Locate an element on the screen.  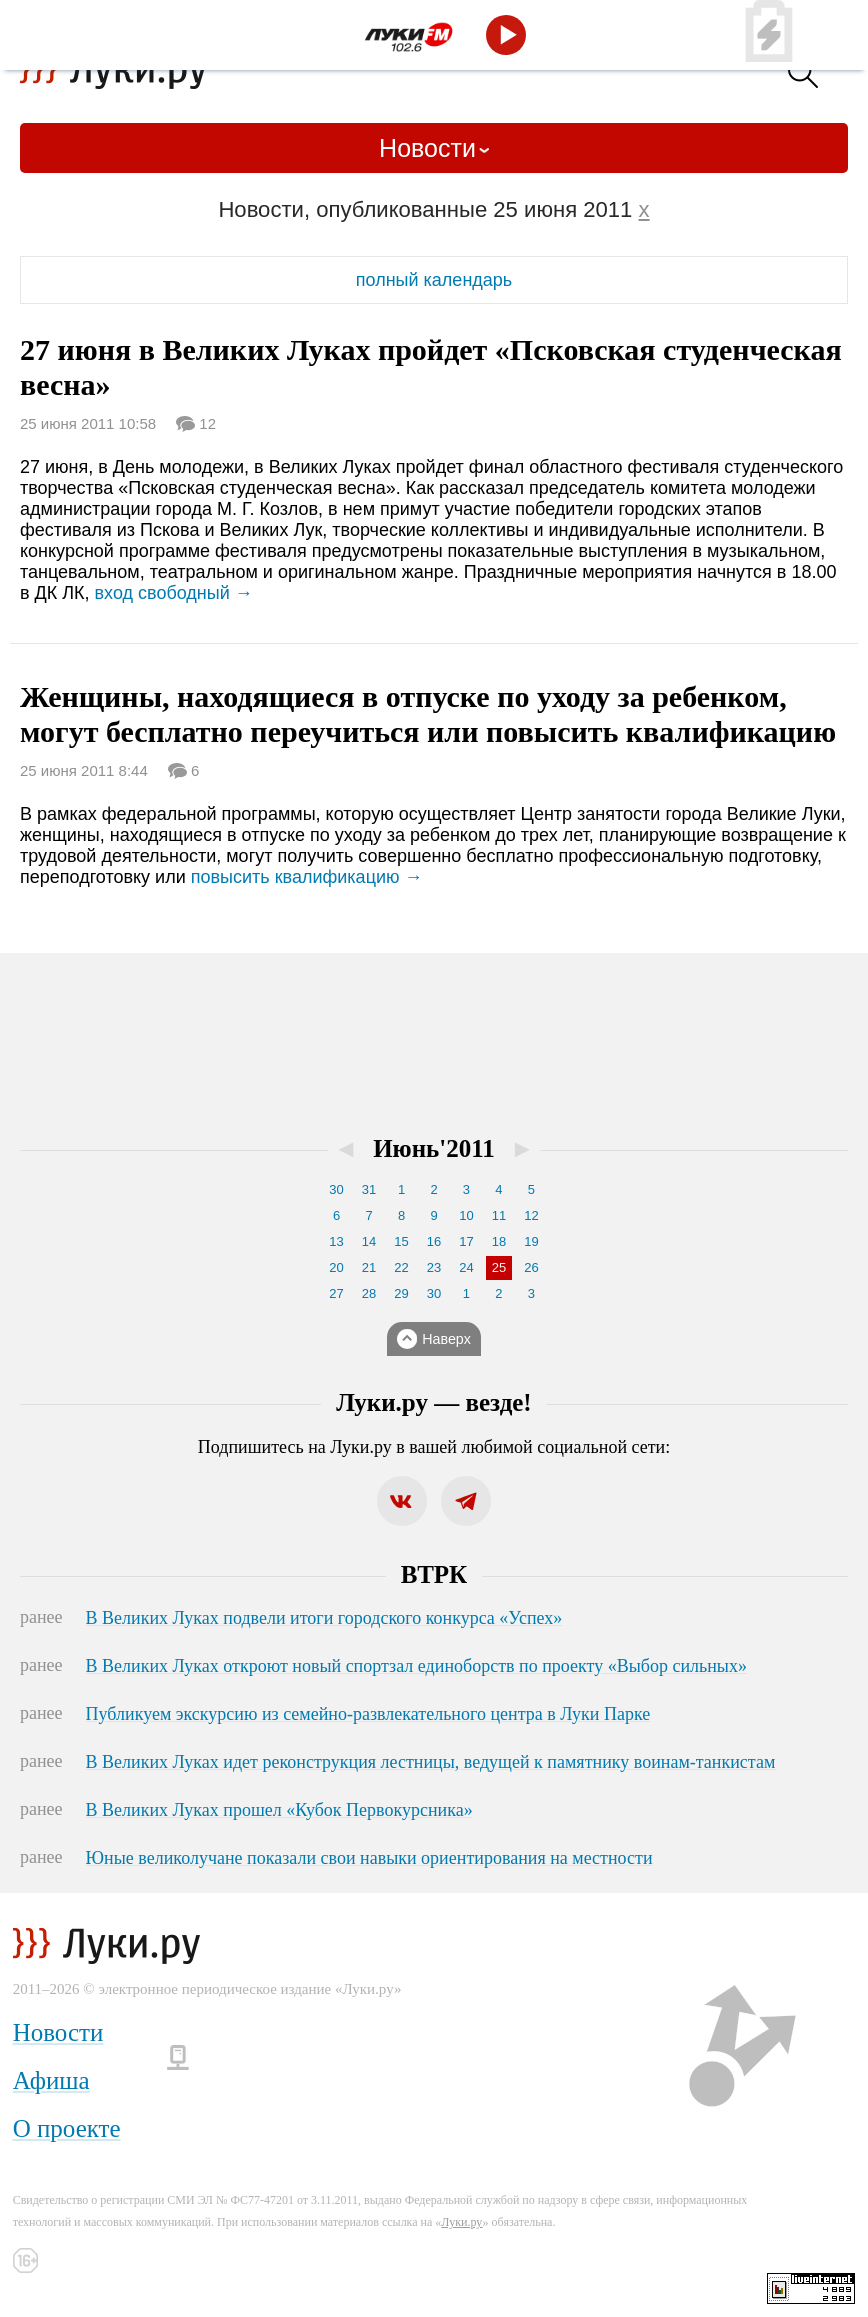
indicates device is connected to power is located at coordinates (769, 31).